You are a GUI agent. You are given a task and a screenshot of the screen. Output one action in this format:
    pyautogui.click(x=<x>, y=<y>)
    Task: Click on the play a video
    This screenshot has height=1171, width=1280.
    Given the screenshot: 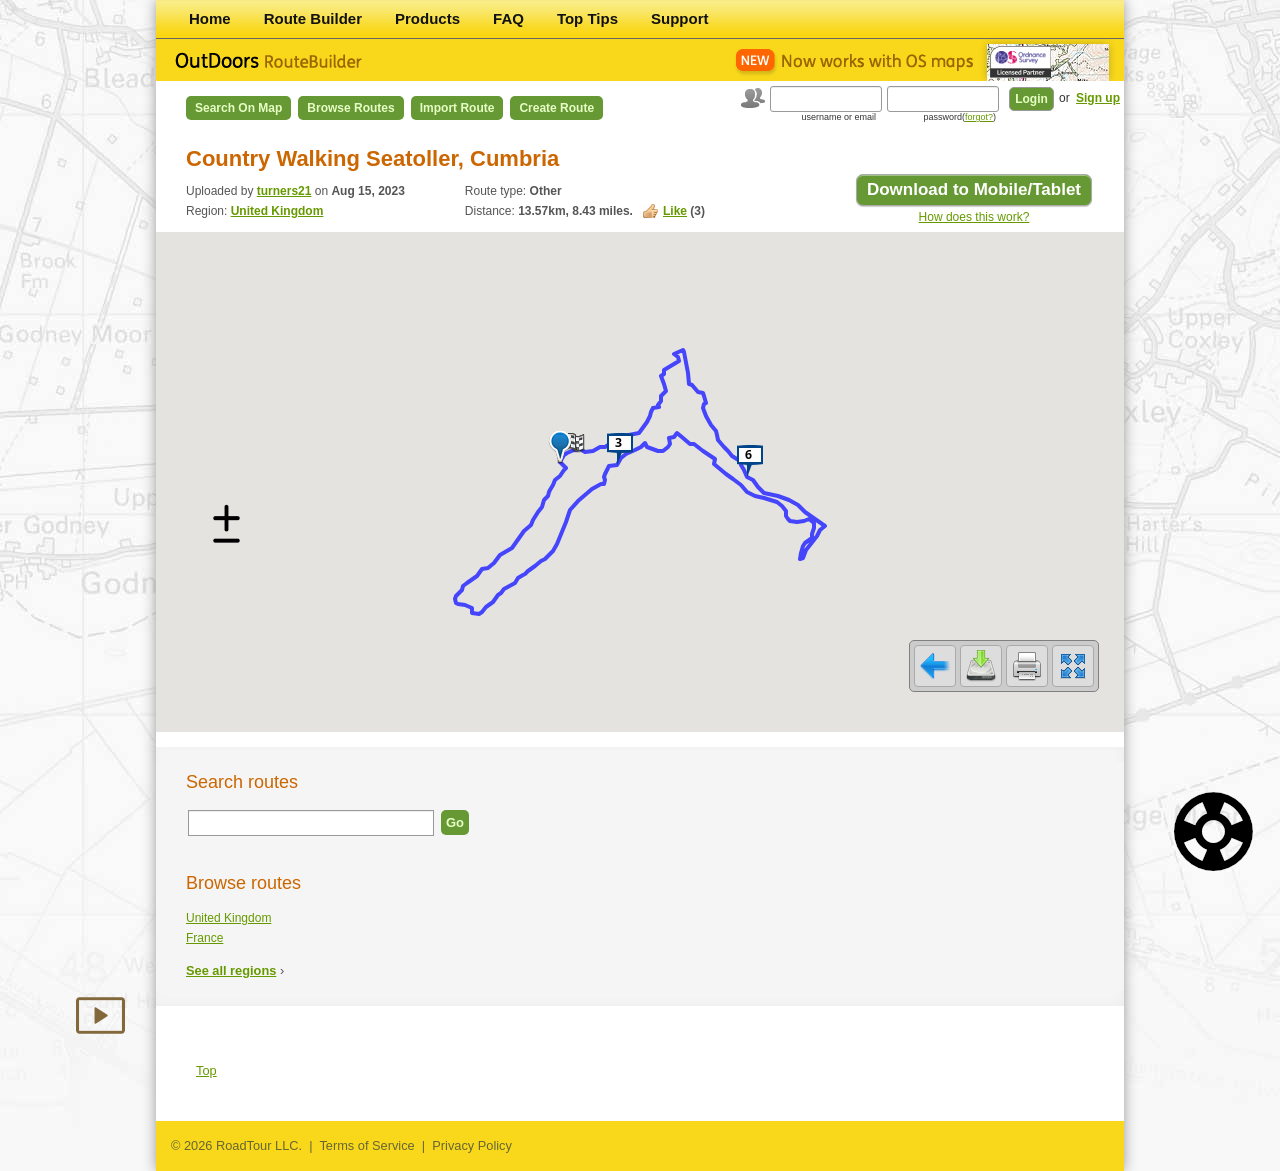 What is the action you would take?
    pyautogui.click(x=100, y=1015)
    